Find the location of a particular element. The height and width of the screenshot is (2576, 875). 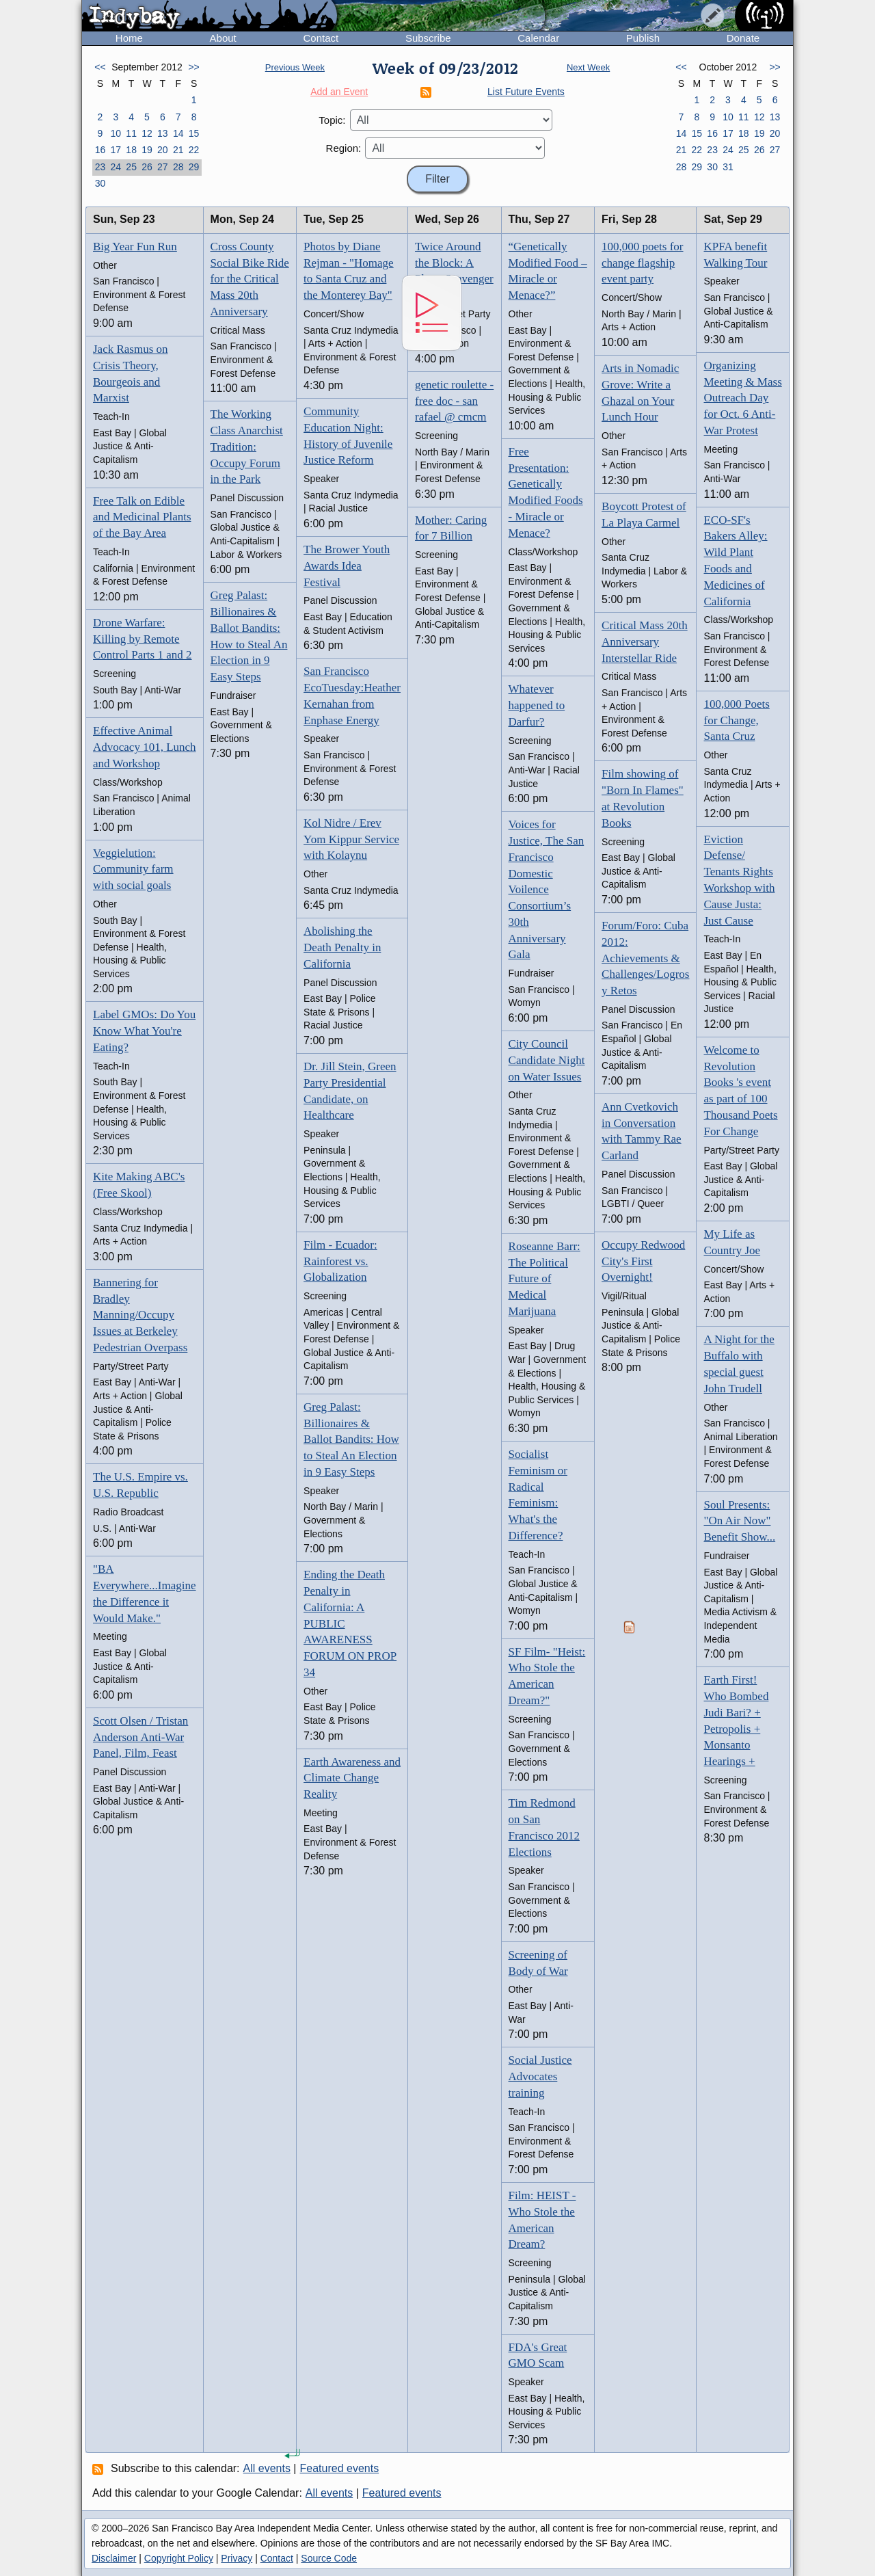

libreoffice impress presentation file is located at coordinates (629, 1627).